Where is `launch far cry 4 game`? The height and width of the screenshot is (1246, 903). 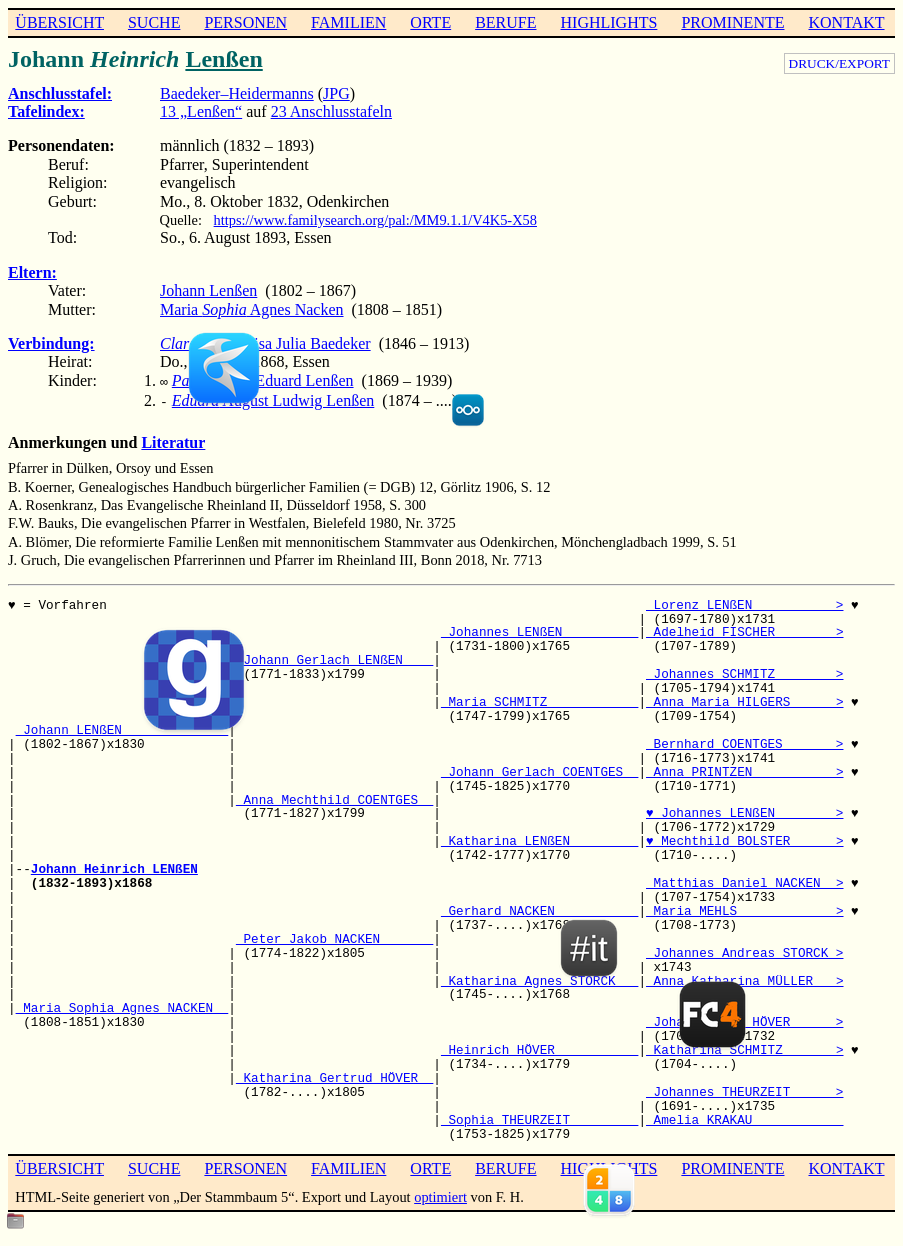
launch far cry 4 game is located at coordinates (712, 1014).